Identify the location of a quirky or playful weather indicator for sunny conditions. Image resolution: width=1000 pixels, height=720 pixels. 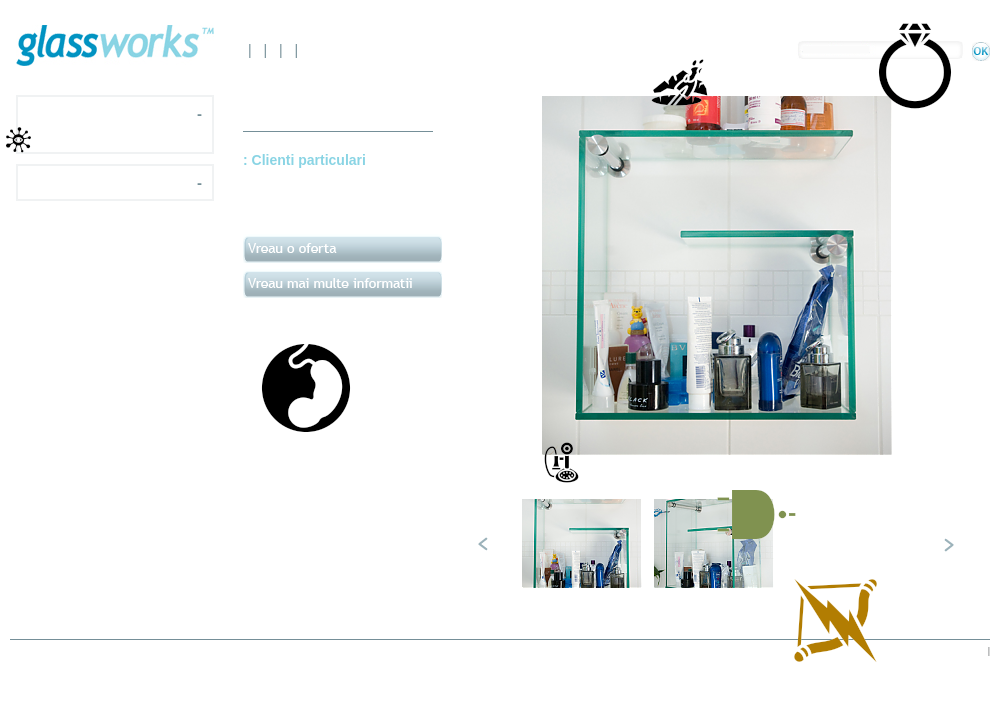
(18, 139).